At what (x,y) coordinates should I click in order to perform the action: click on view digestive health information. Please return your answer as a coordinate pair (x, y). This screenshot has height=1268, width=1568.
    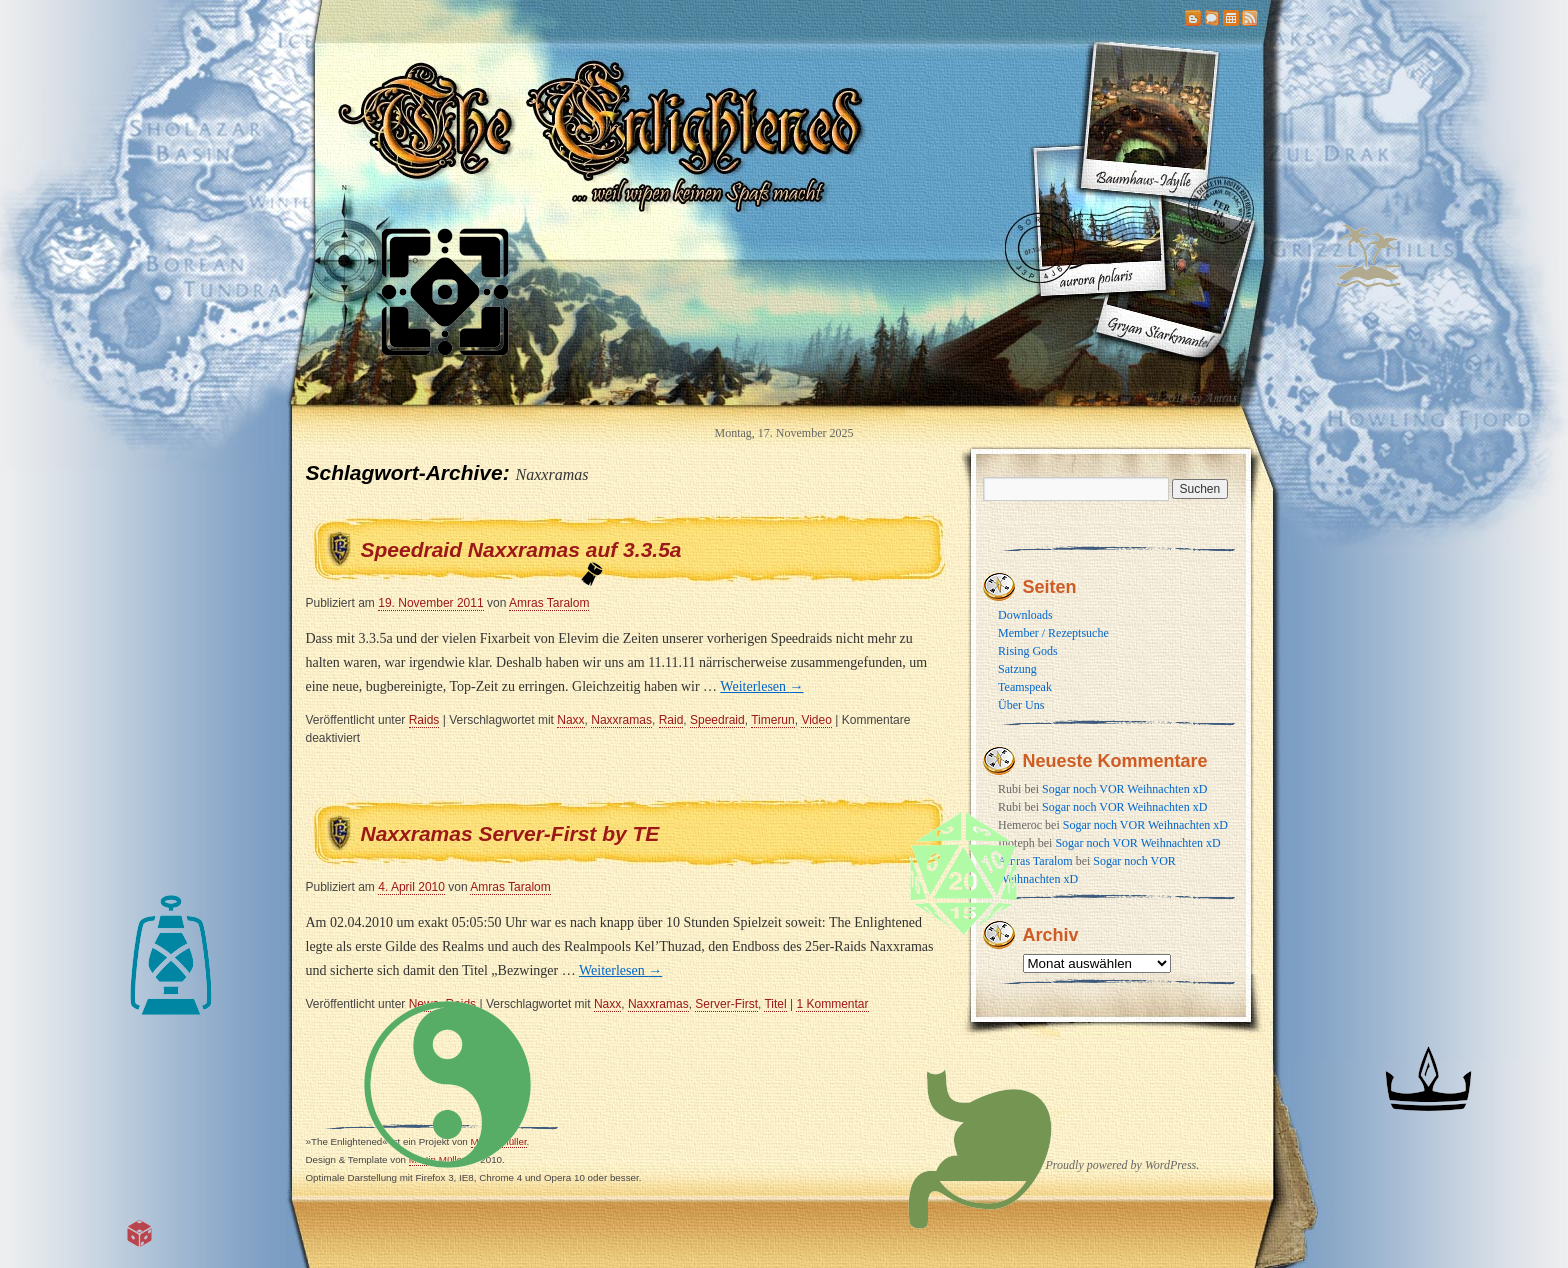
    Looking at the image, I should click on (980, 1149).